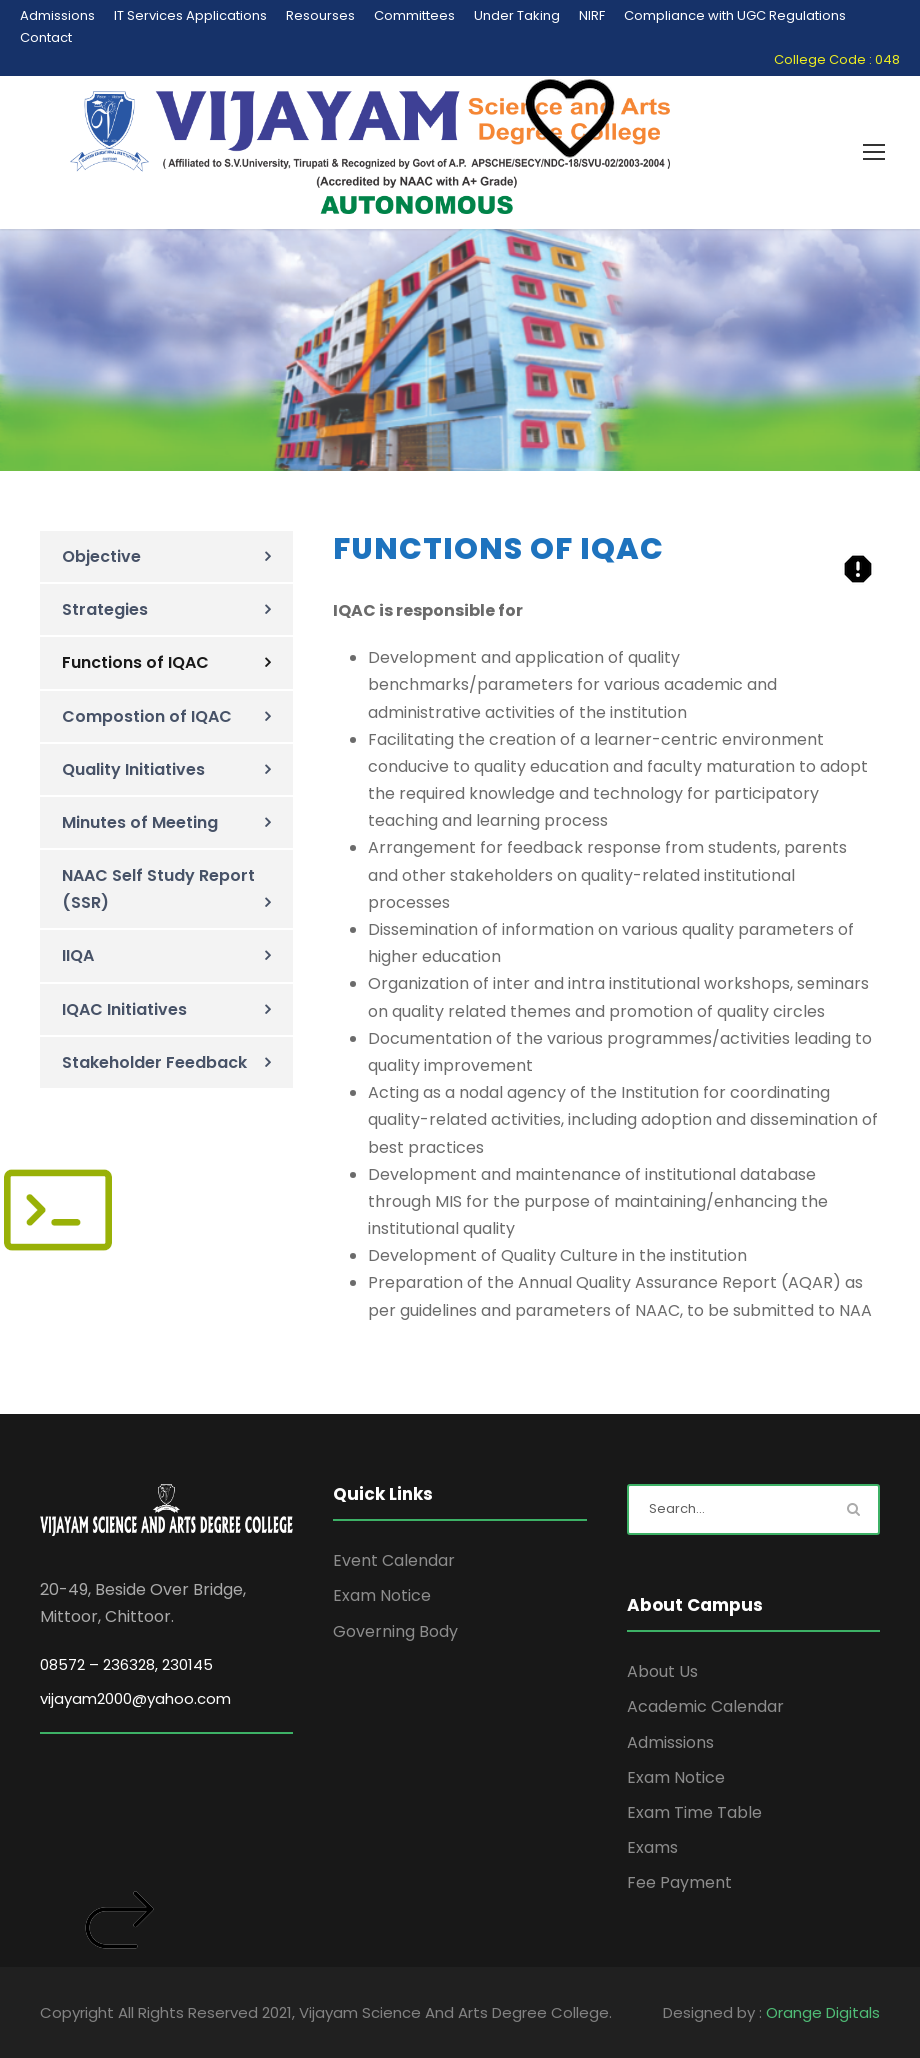 The height and width of the screenshot is (2058, 920). Describe the element at coordinates (858, 569) in the screenshot. I see `report a problem or issue` at that location.